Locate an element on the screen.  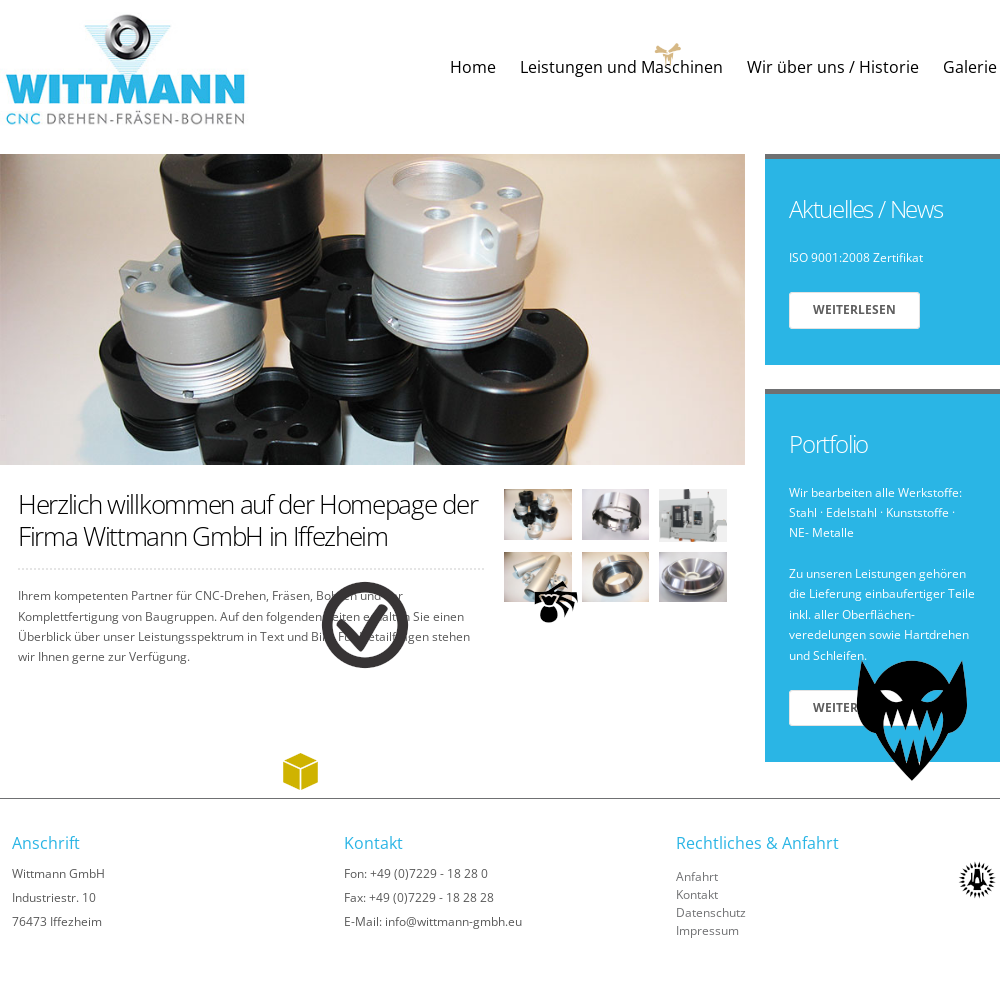
view 3D model or object is located at coordinates (300, 771).